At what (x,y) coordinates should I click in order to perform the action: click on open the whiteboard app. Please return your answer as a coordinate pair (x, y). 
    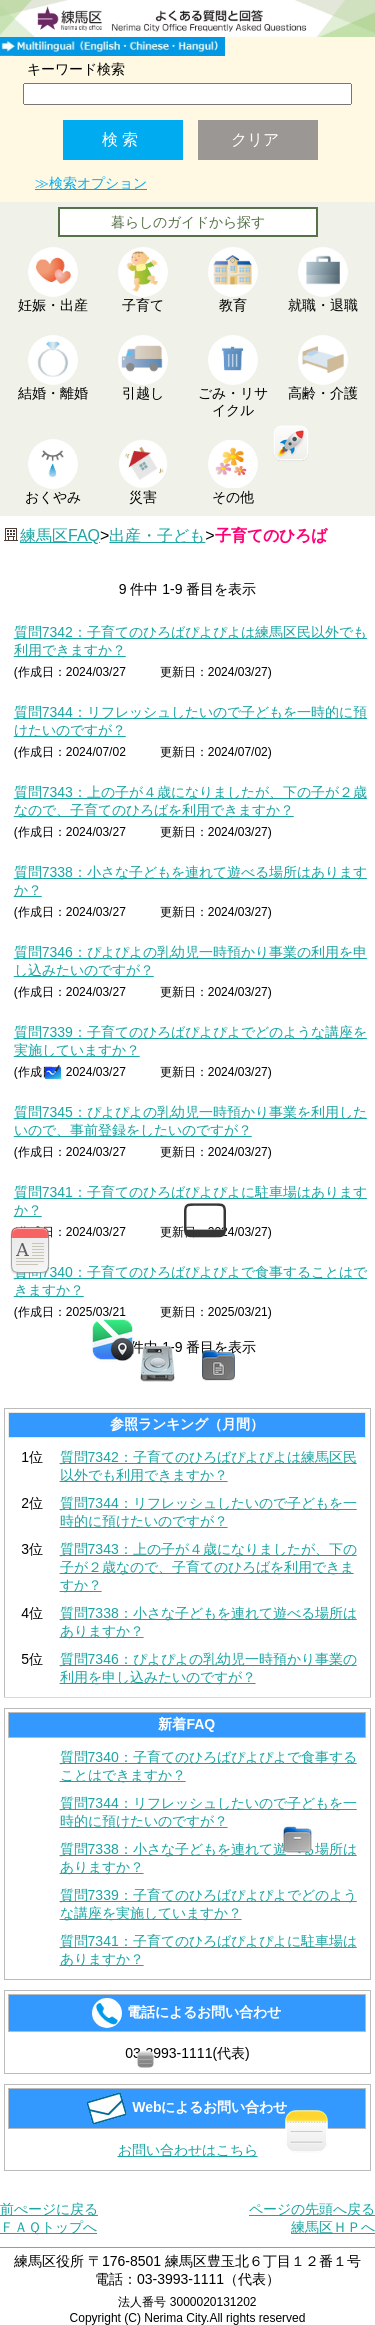
    Looking at the image, I should click on (53, 1073).